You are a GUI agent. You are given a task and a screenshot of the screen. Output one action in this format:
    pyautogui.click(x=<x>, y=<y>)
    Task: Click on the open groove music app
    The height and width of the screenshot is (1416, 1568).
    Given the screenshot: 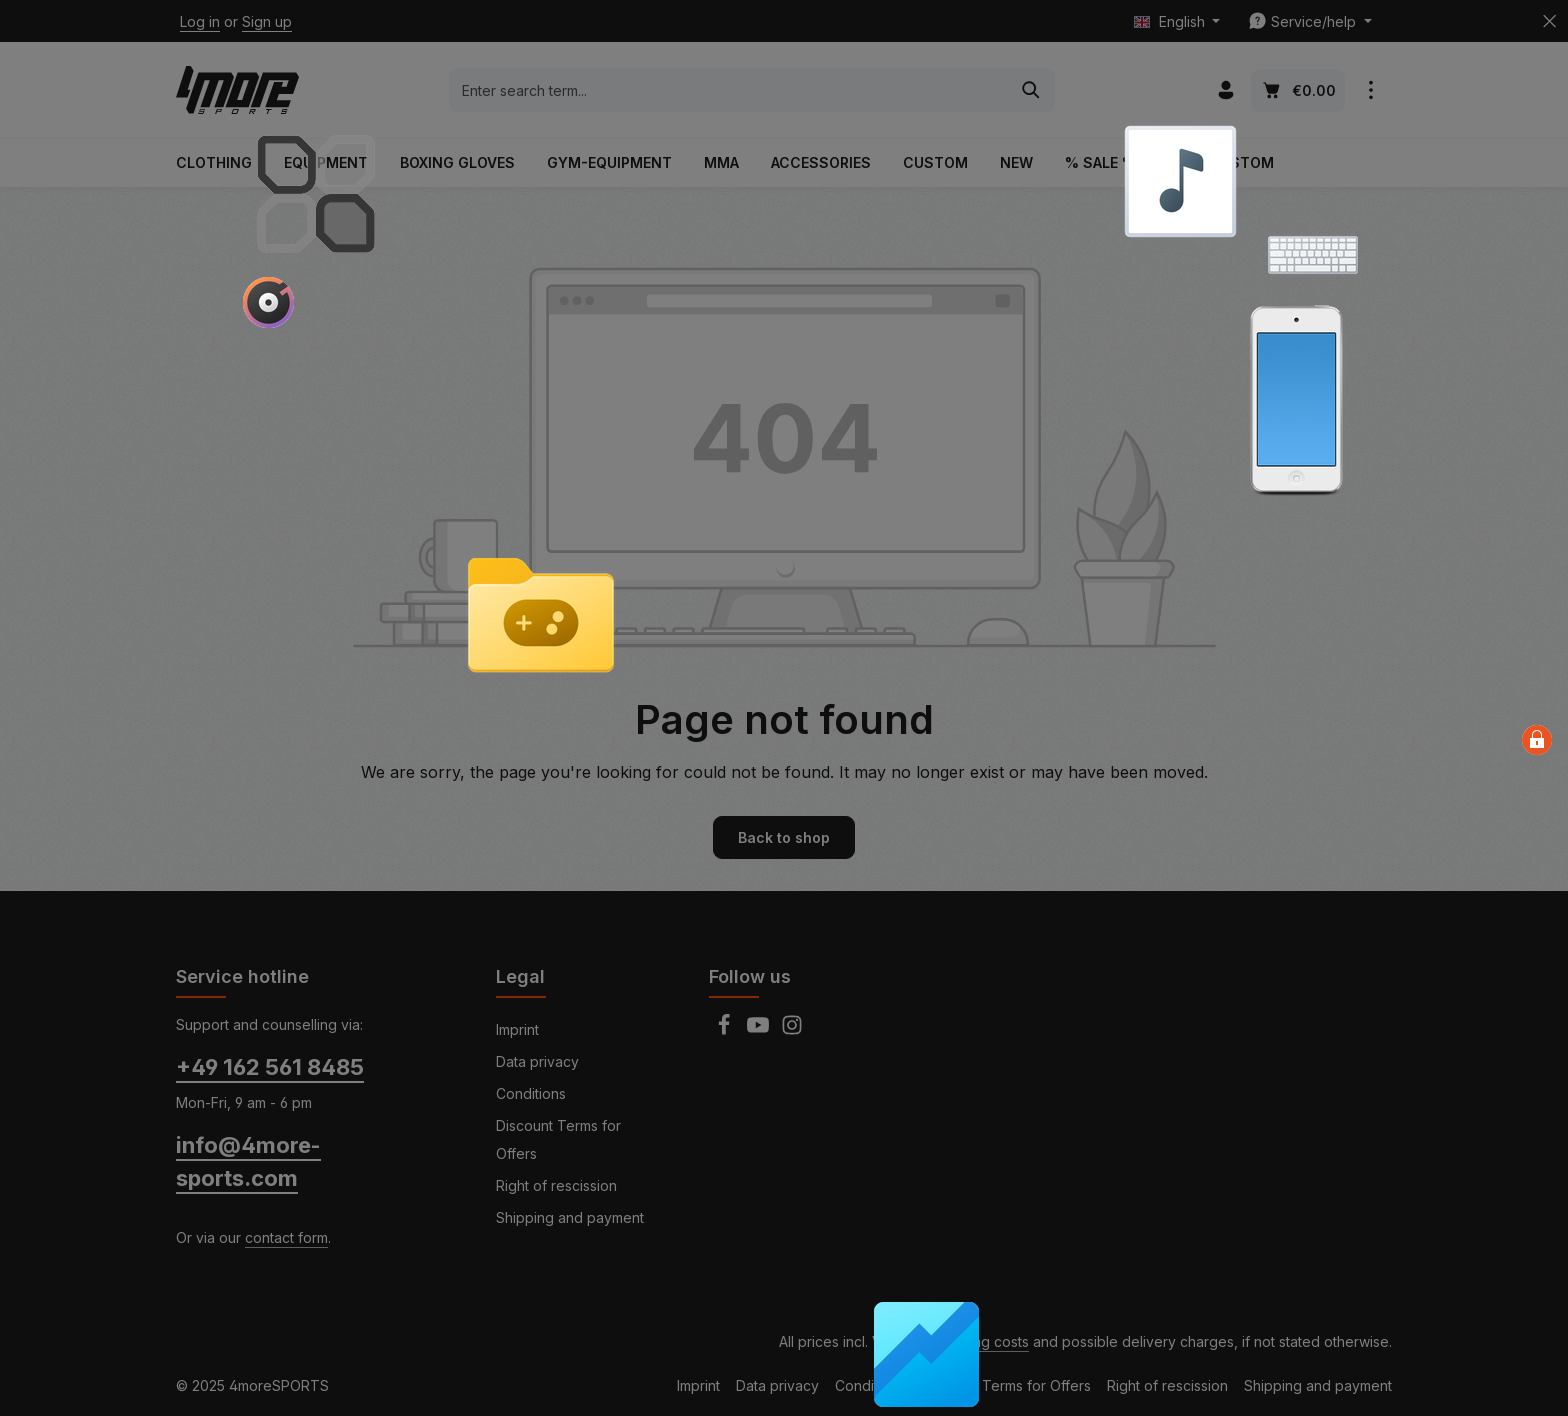 What is the action you would take?
    pyautogui.click(x=268, y=302)
    